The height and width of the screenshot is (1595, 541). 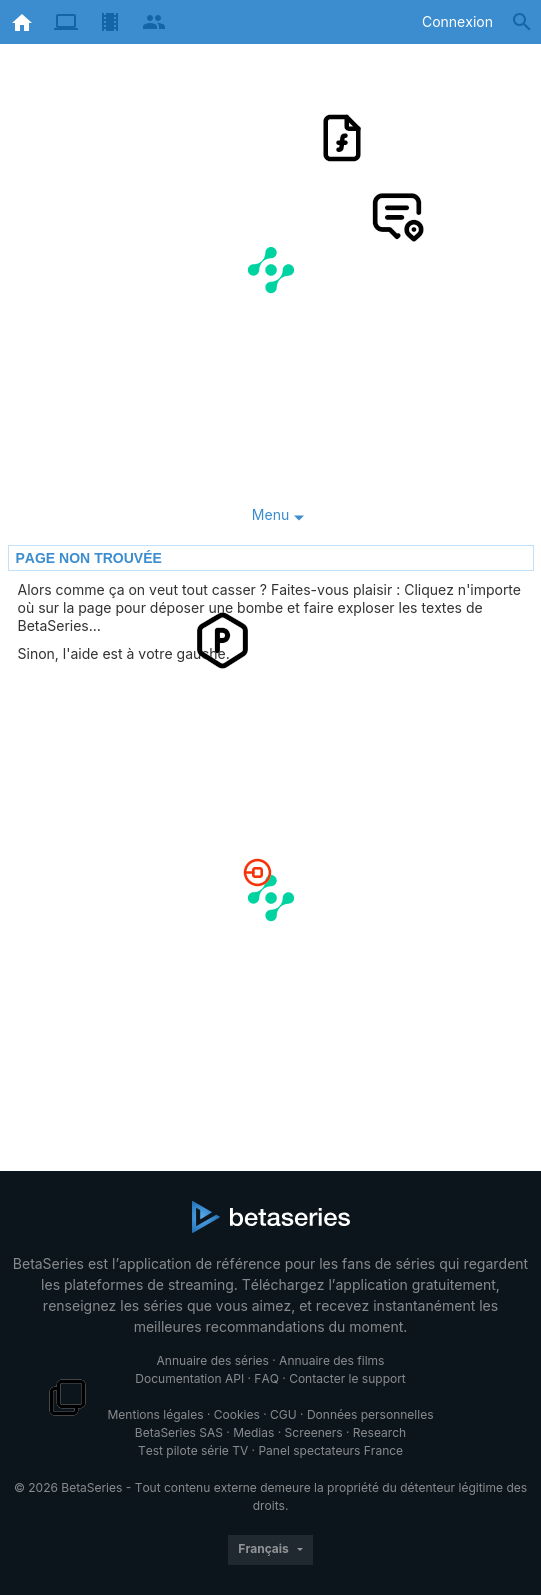 I want to click on indicates parking available or parking location, so click(x=222, y=640).